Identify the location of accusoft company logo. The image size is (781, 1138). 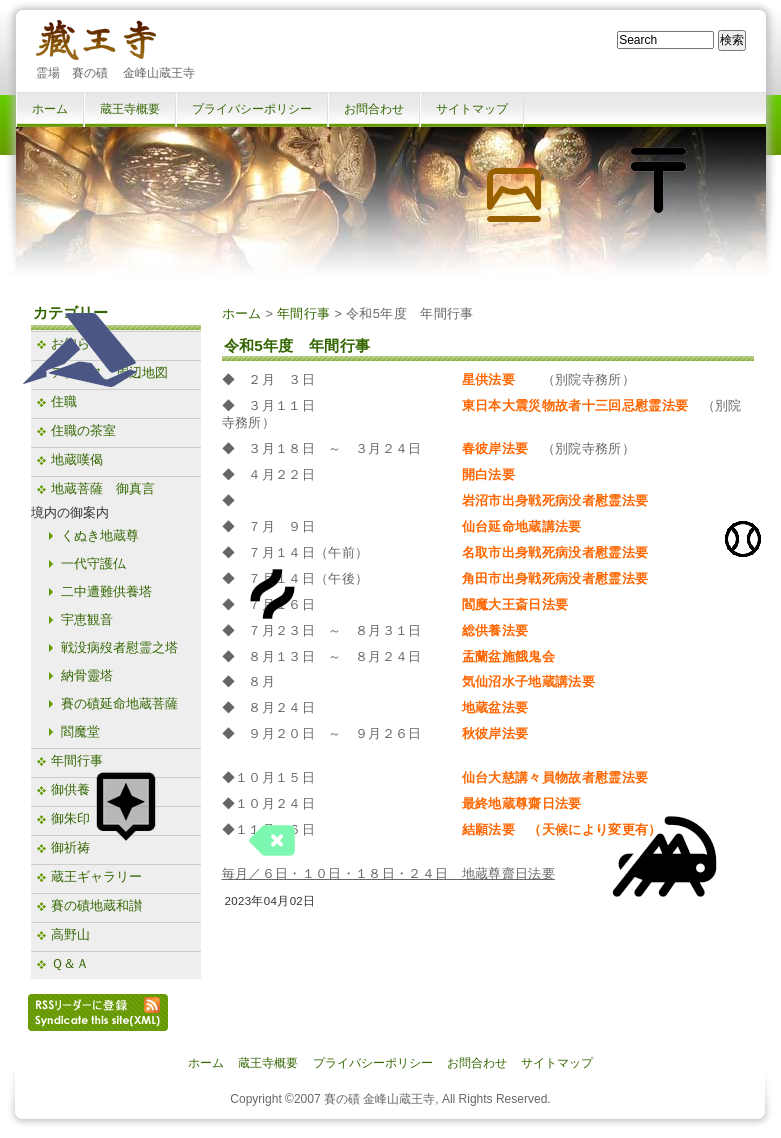
(80, 350).